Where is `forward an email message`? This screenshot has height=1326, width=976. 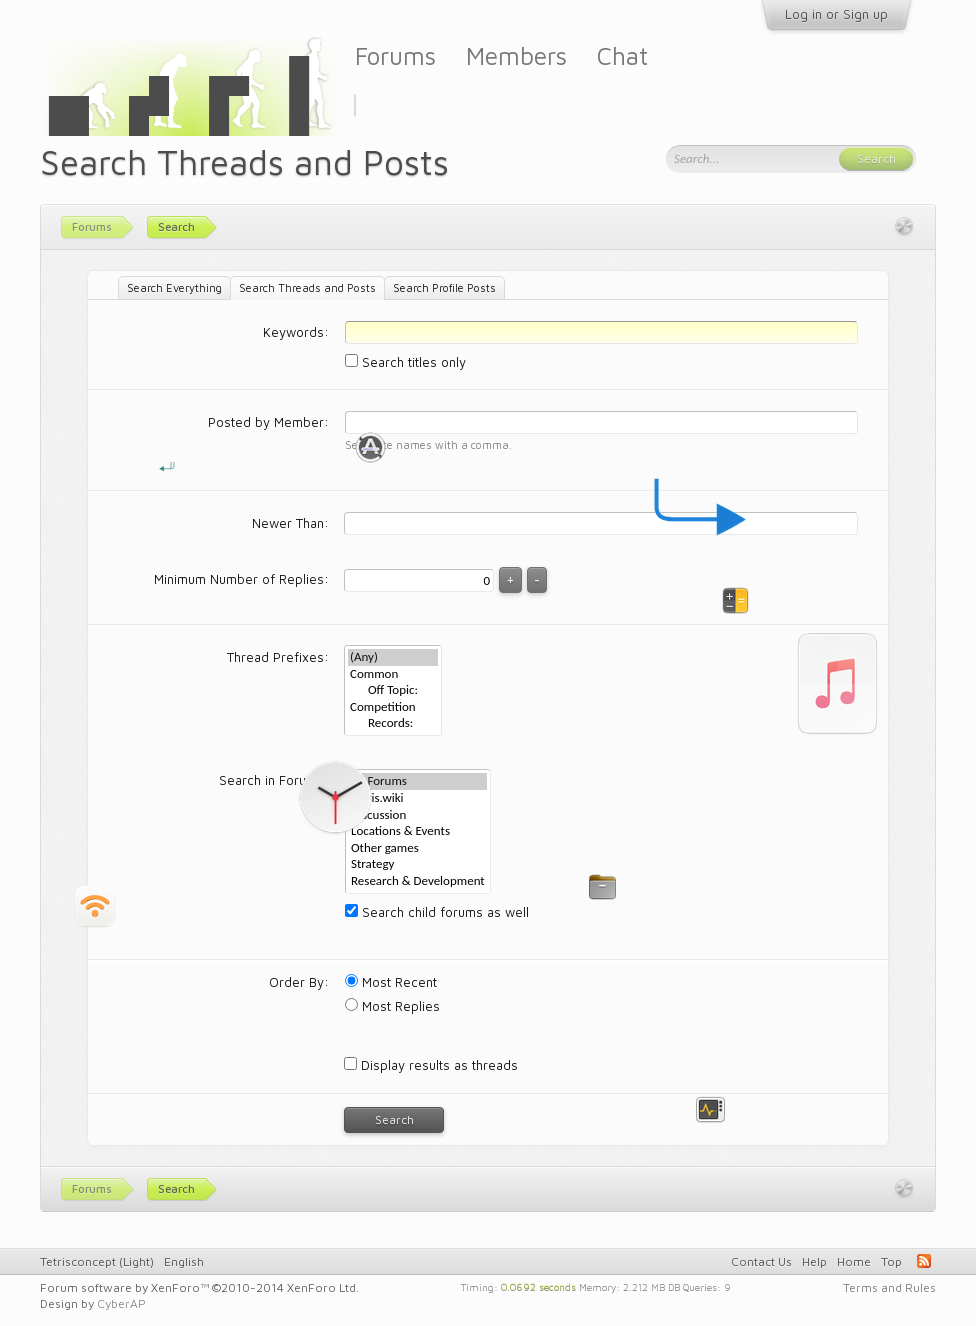 forward an email message is located at coordinates (701, 506).